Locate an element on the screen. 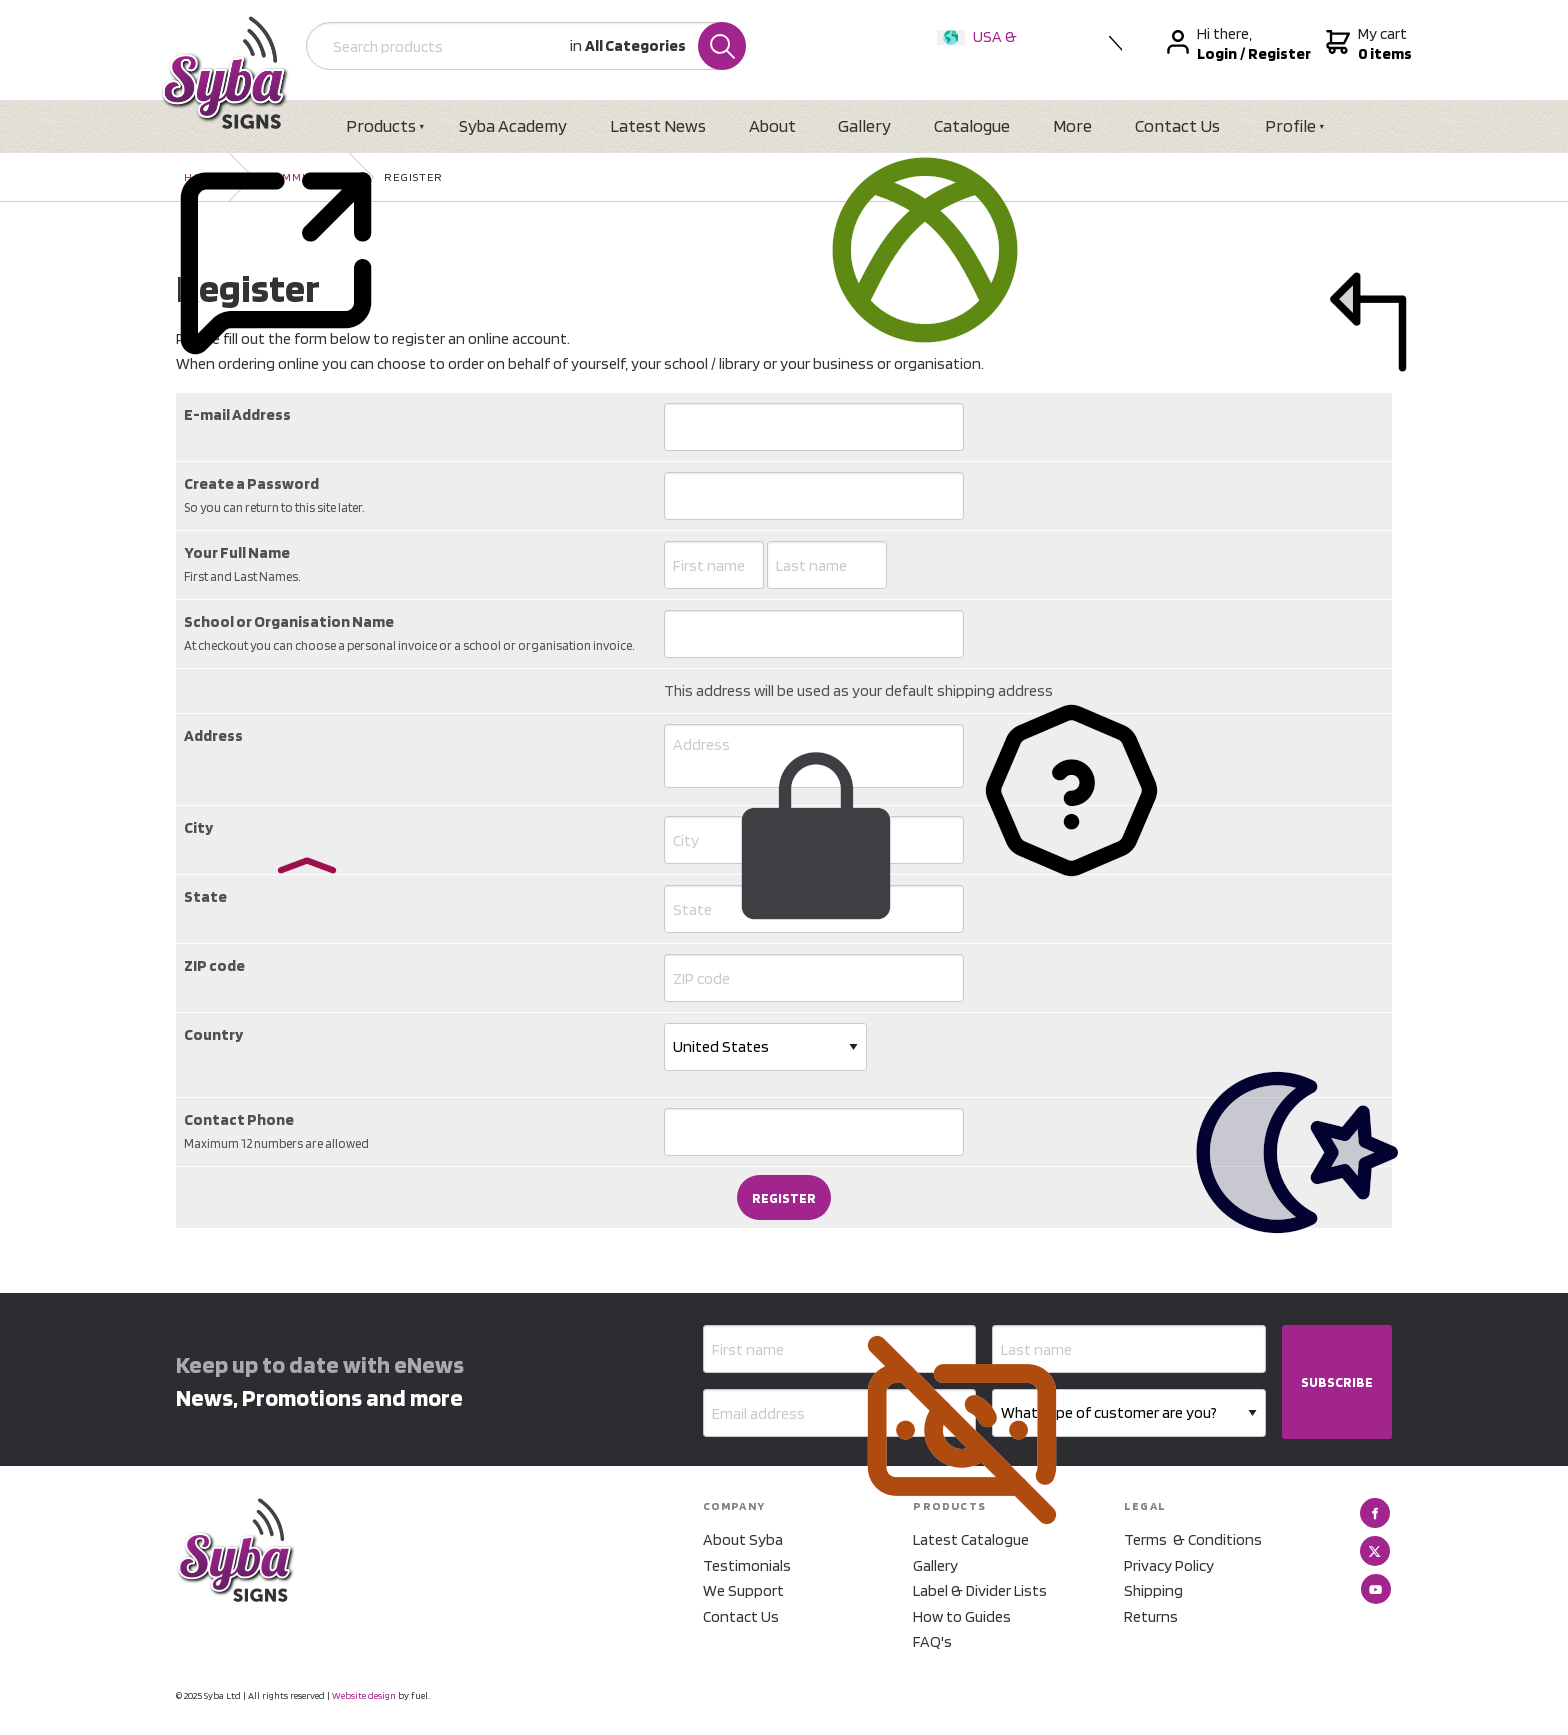 Image resolution: width=1568 pixels, height=1735 pixels. locked or secured content is located at coordinates (816, 845).